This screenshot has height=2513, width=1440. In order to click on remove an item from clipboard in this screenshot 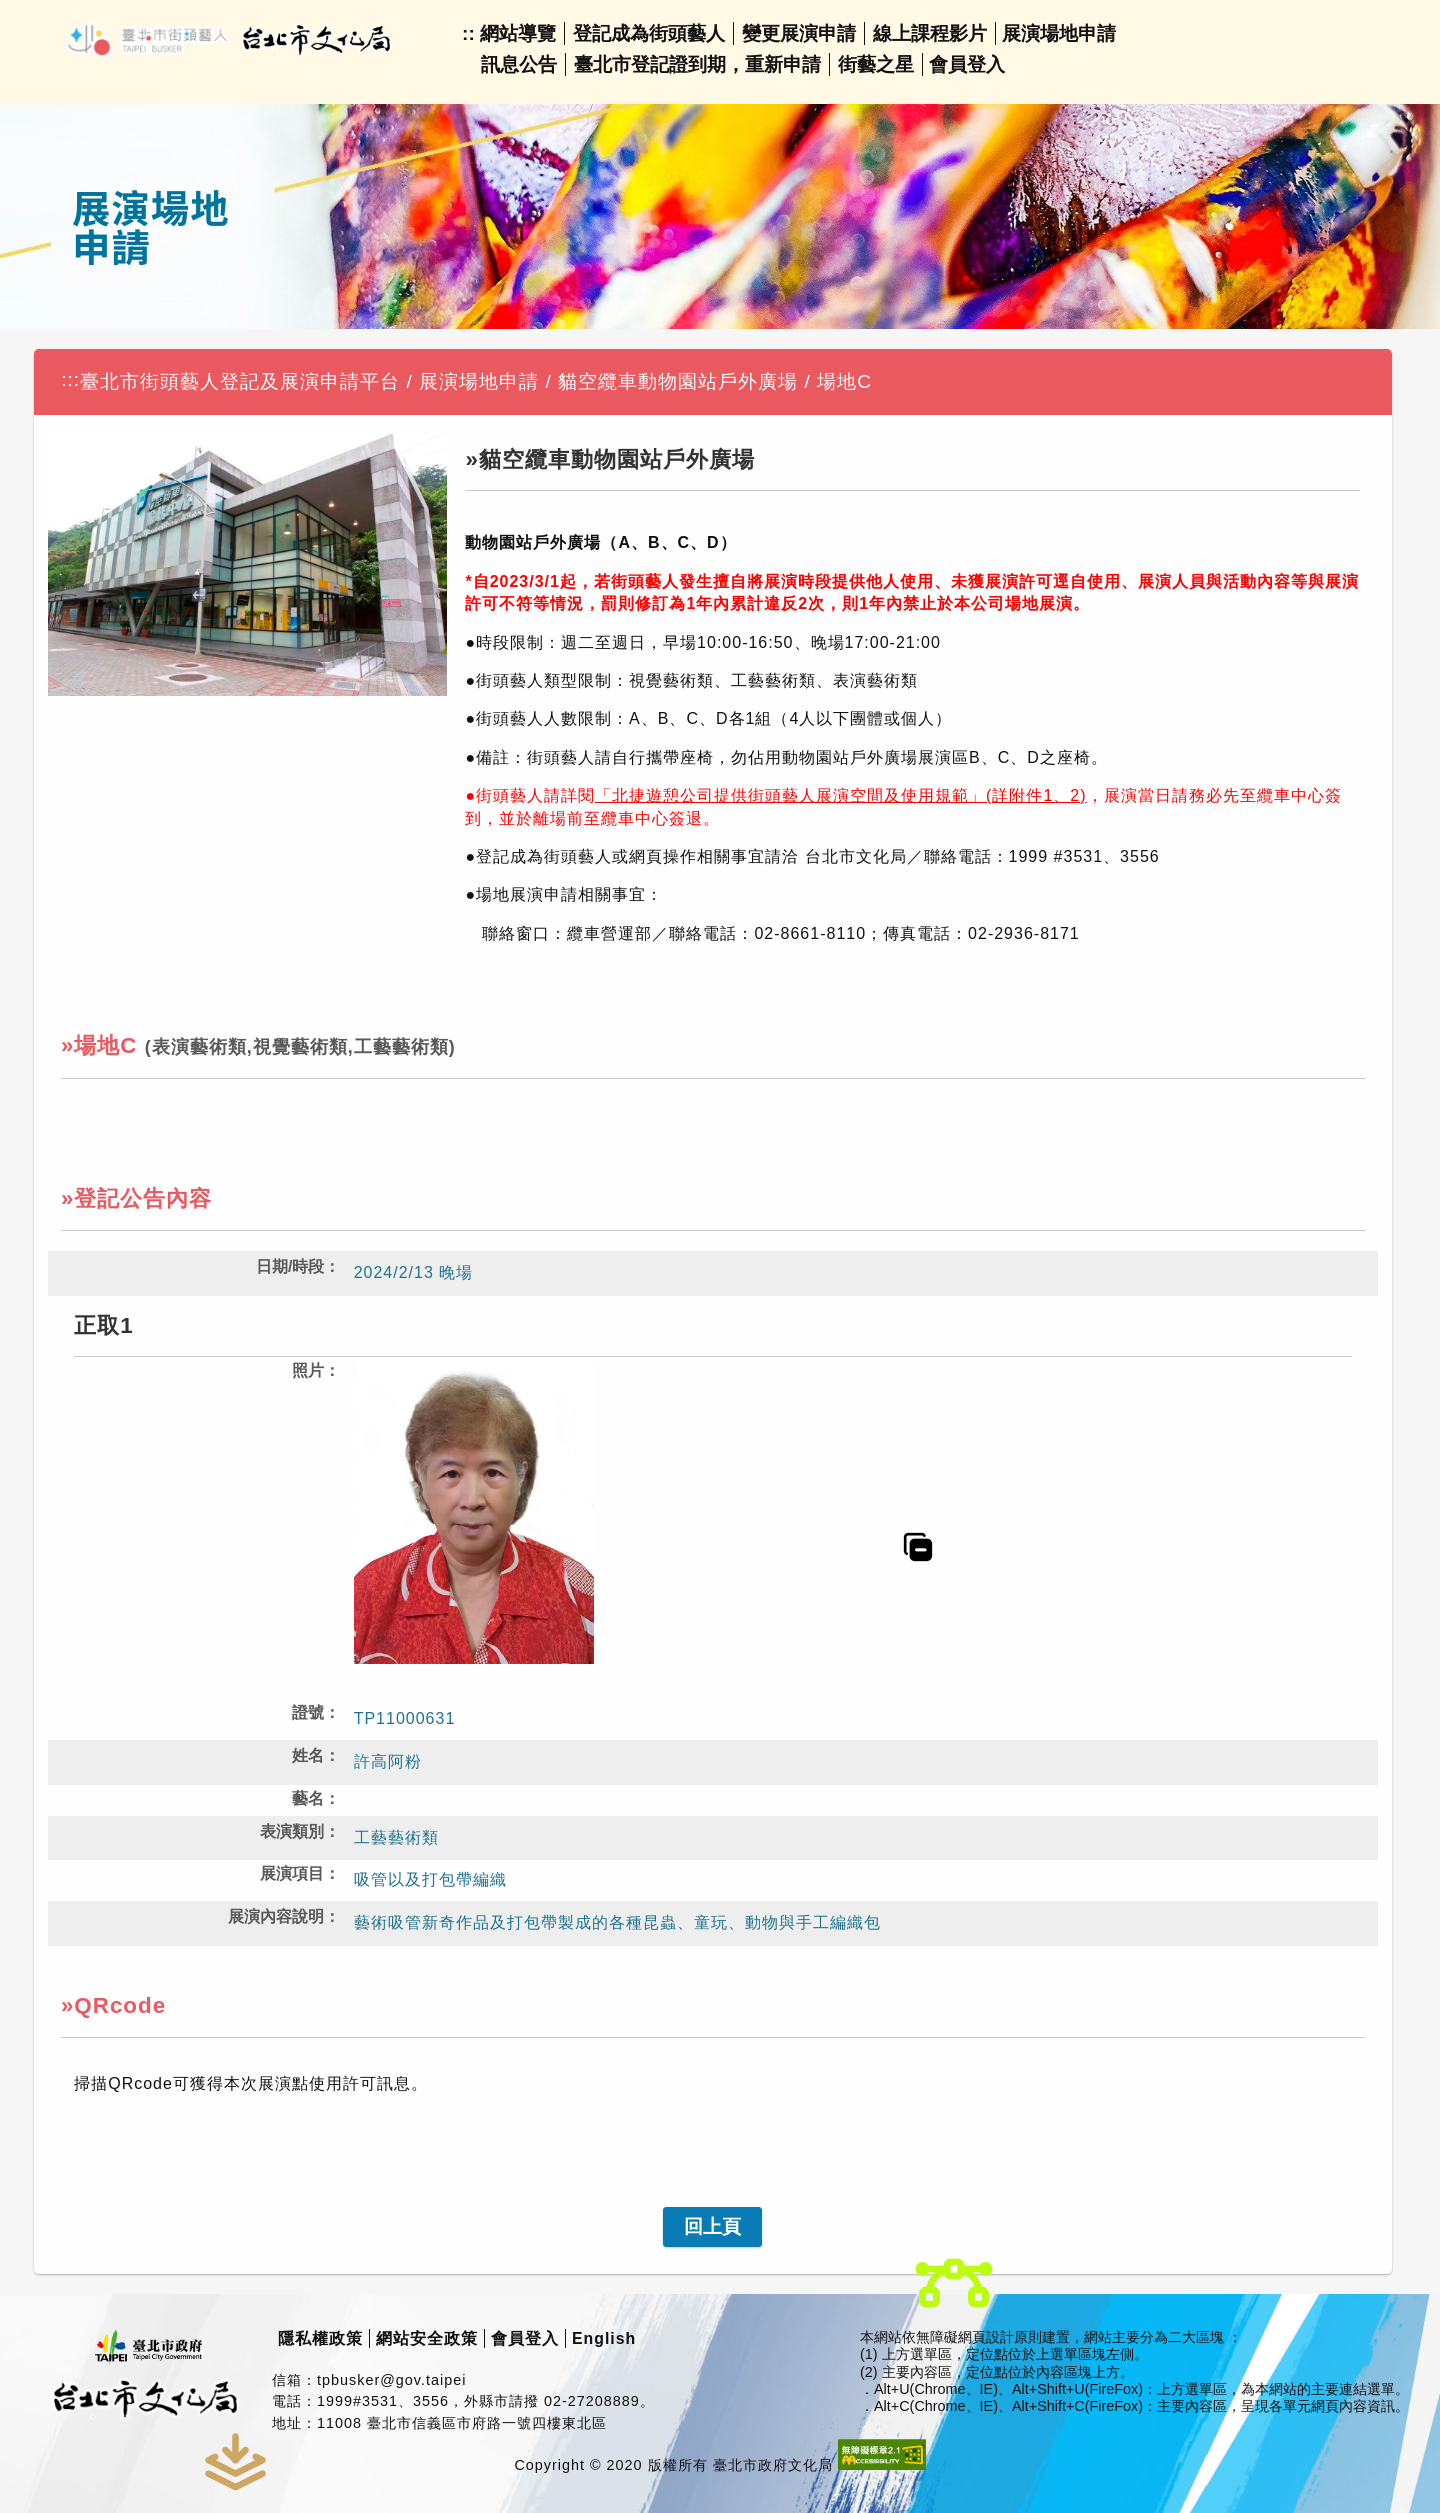, I will do `click(918, 1547)`.